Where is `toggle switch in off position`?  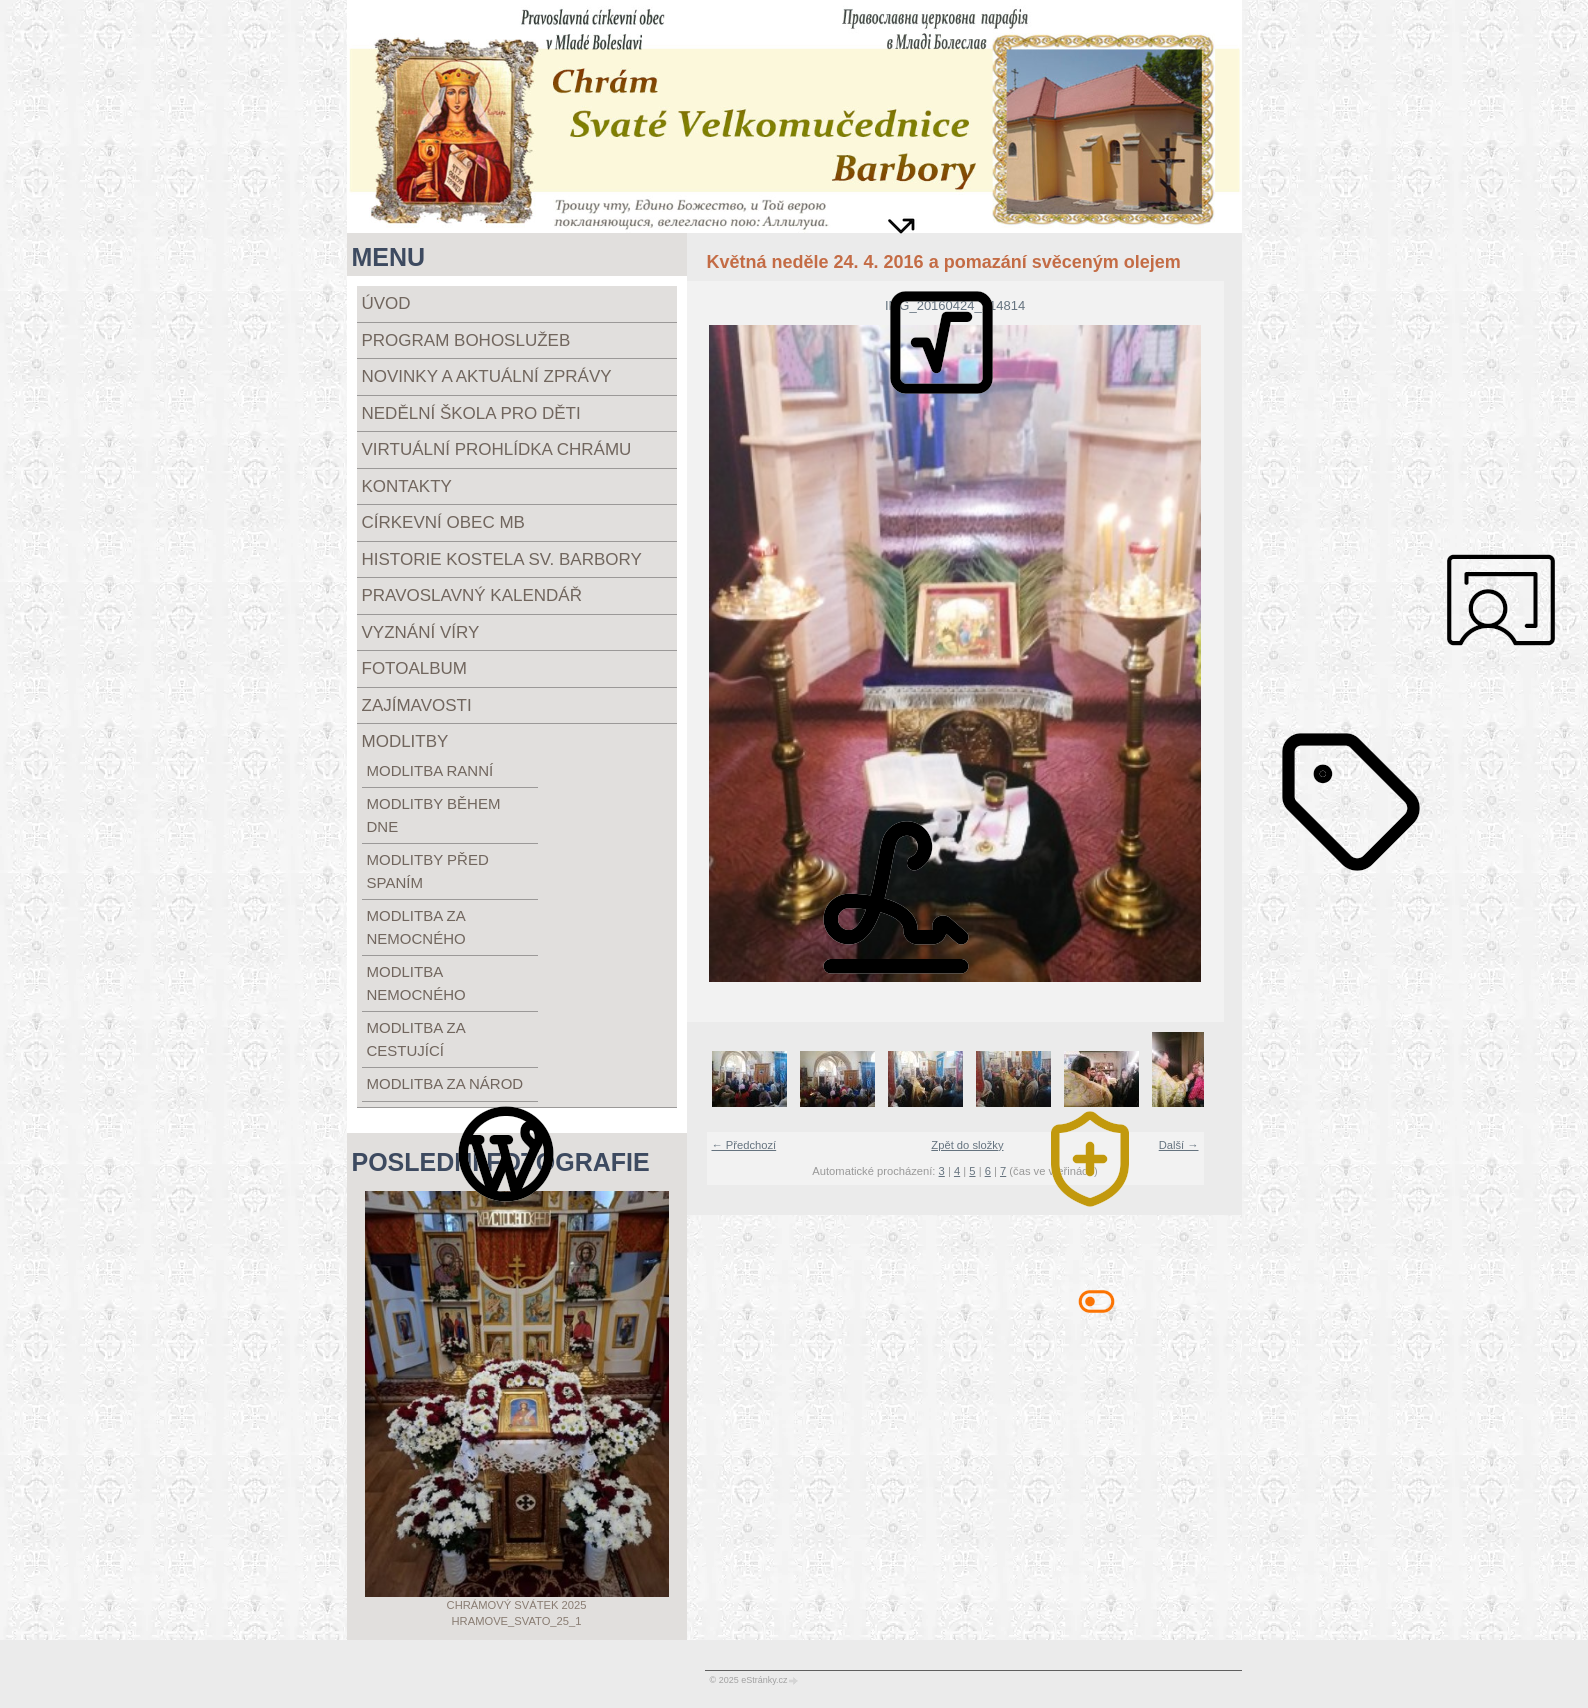
toggle switch in off position is located at coordinates (1096, 1301).